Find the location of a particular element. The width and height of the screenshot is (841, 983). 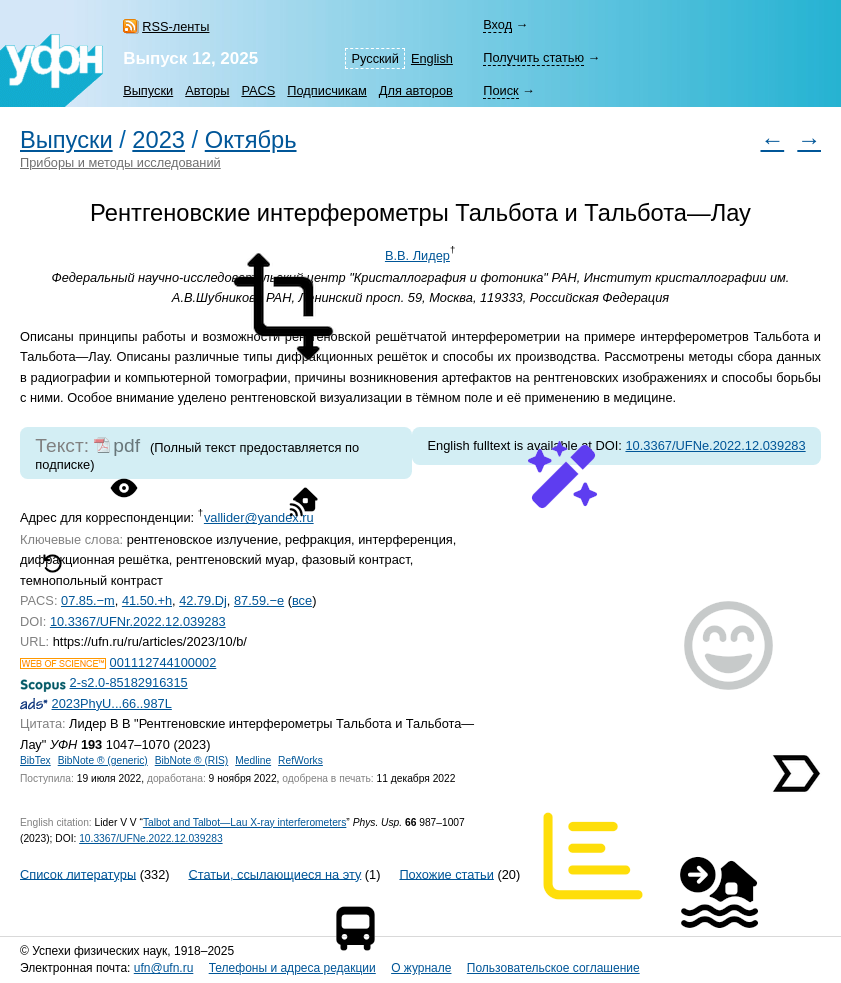

mark message as important is located at coordinates (796, 773).